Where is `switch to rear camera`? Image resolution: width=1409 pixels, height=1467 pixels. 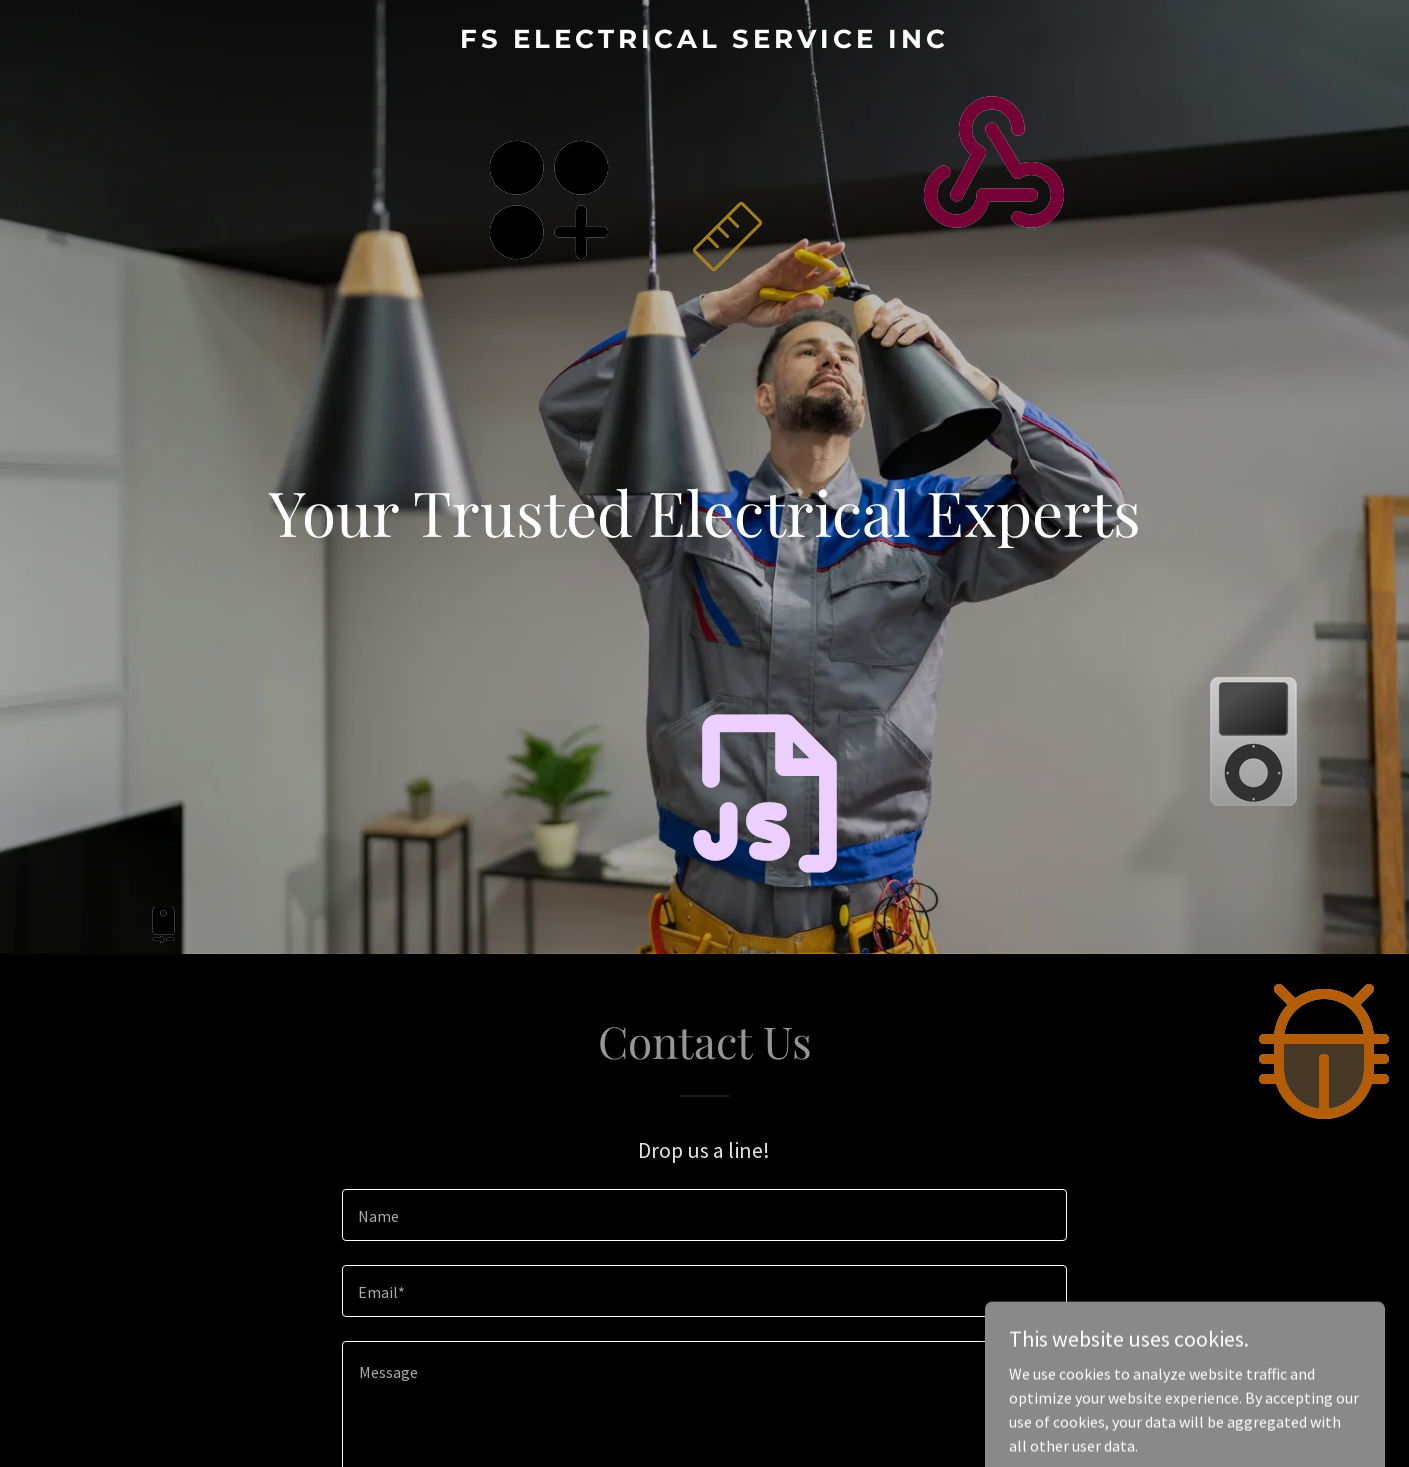
switch to rear camera is located at coordinates (163, 925).